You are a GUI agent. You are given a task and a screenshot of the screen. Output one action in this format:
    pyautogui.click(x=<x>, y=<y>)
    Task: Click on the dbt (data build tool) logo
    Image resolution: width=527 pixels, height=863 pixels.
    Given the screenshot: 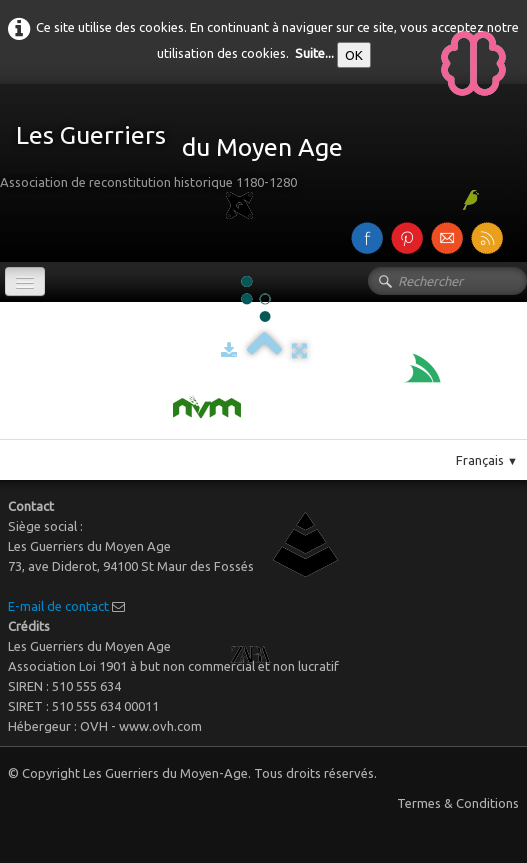 What is the action you would take?
    pyautogui.click(x=239, y=205)
    